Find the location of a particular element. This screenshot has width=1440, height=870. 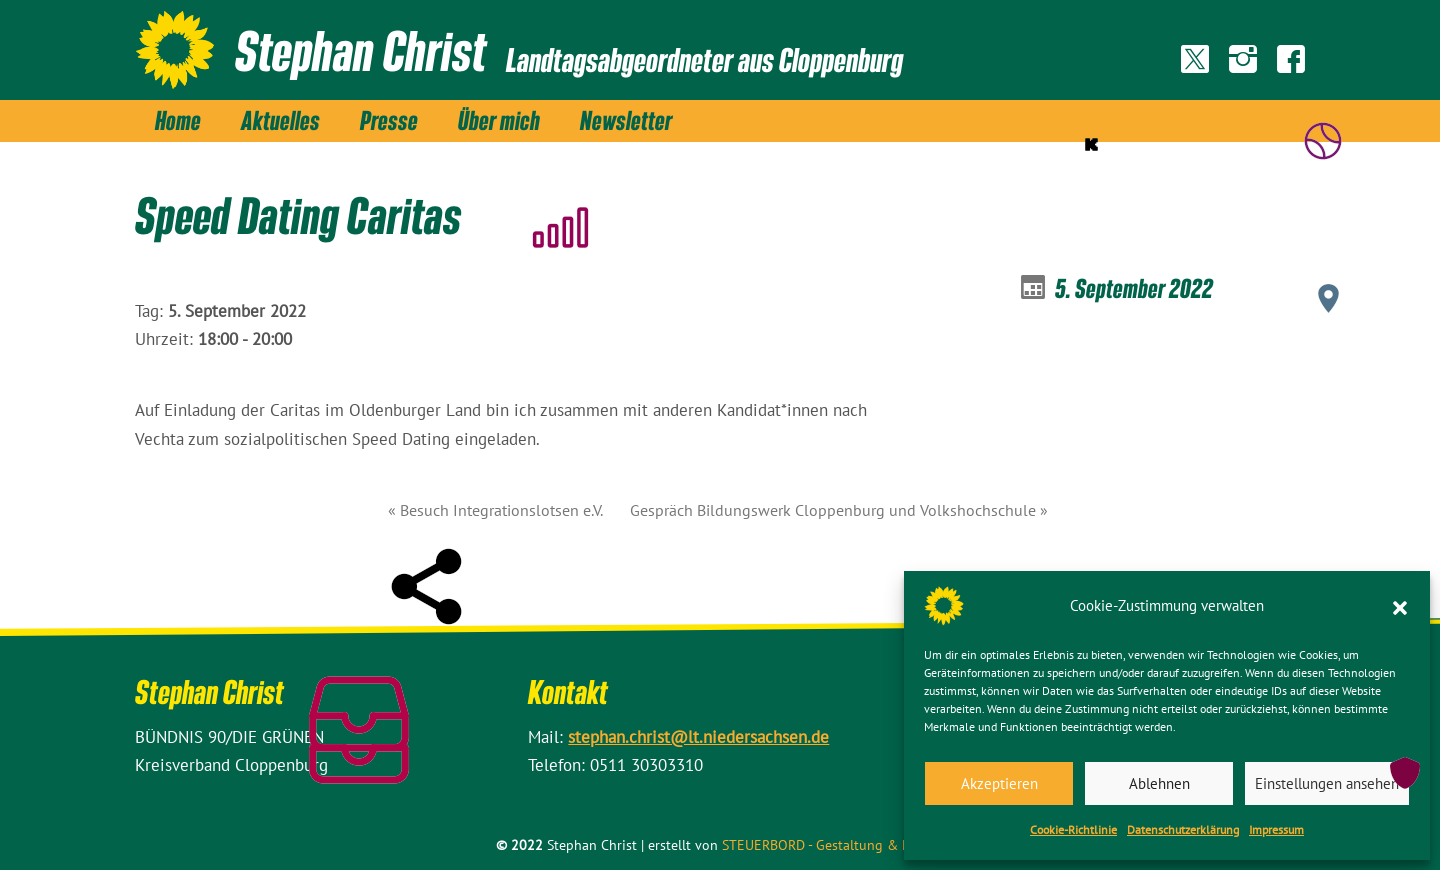

view current location on map is located at coordinates (1328, 298).